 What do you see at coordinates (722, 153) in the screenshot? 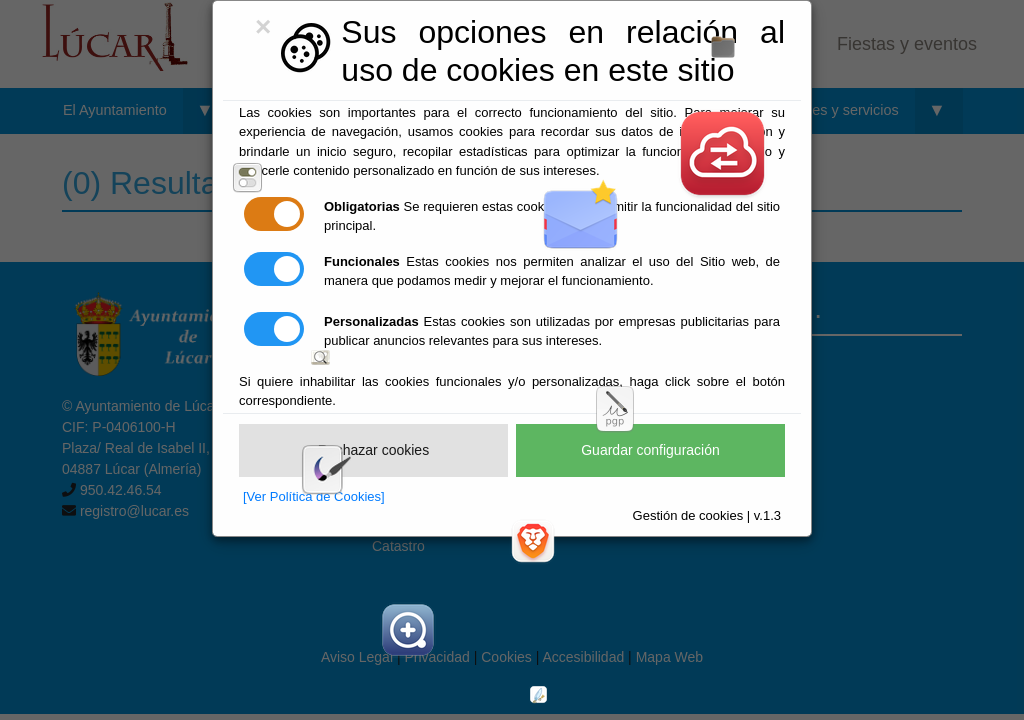
I see `open opensnitch firewall application` at bounding box center [722, 153].